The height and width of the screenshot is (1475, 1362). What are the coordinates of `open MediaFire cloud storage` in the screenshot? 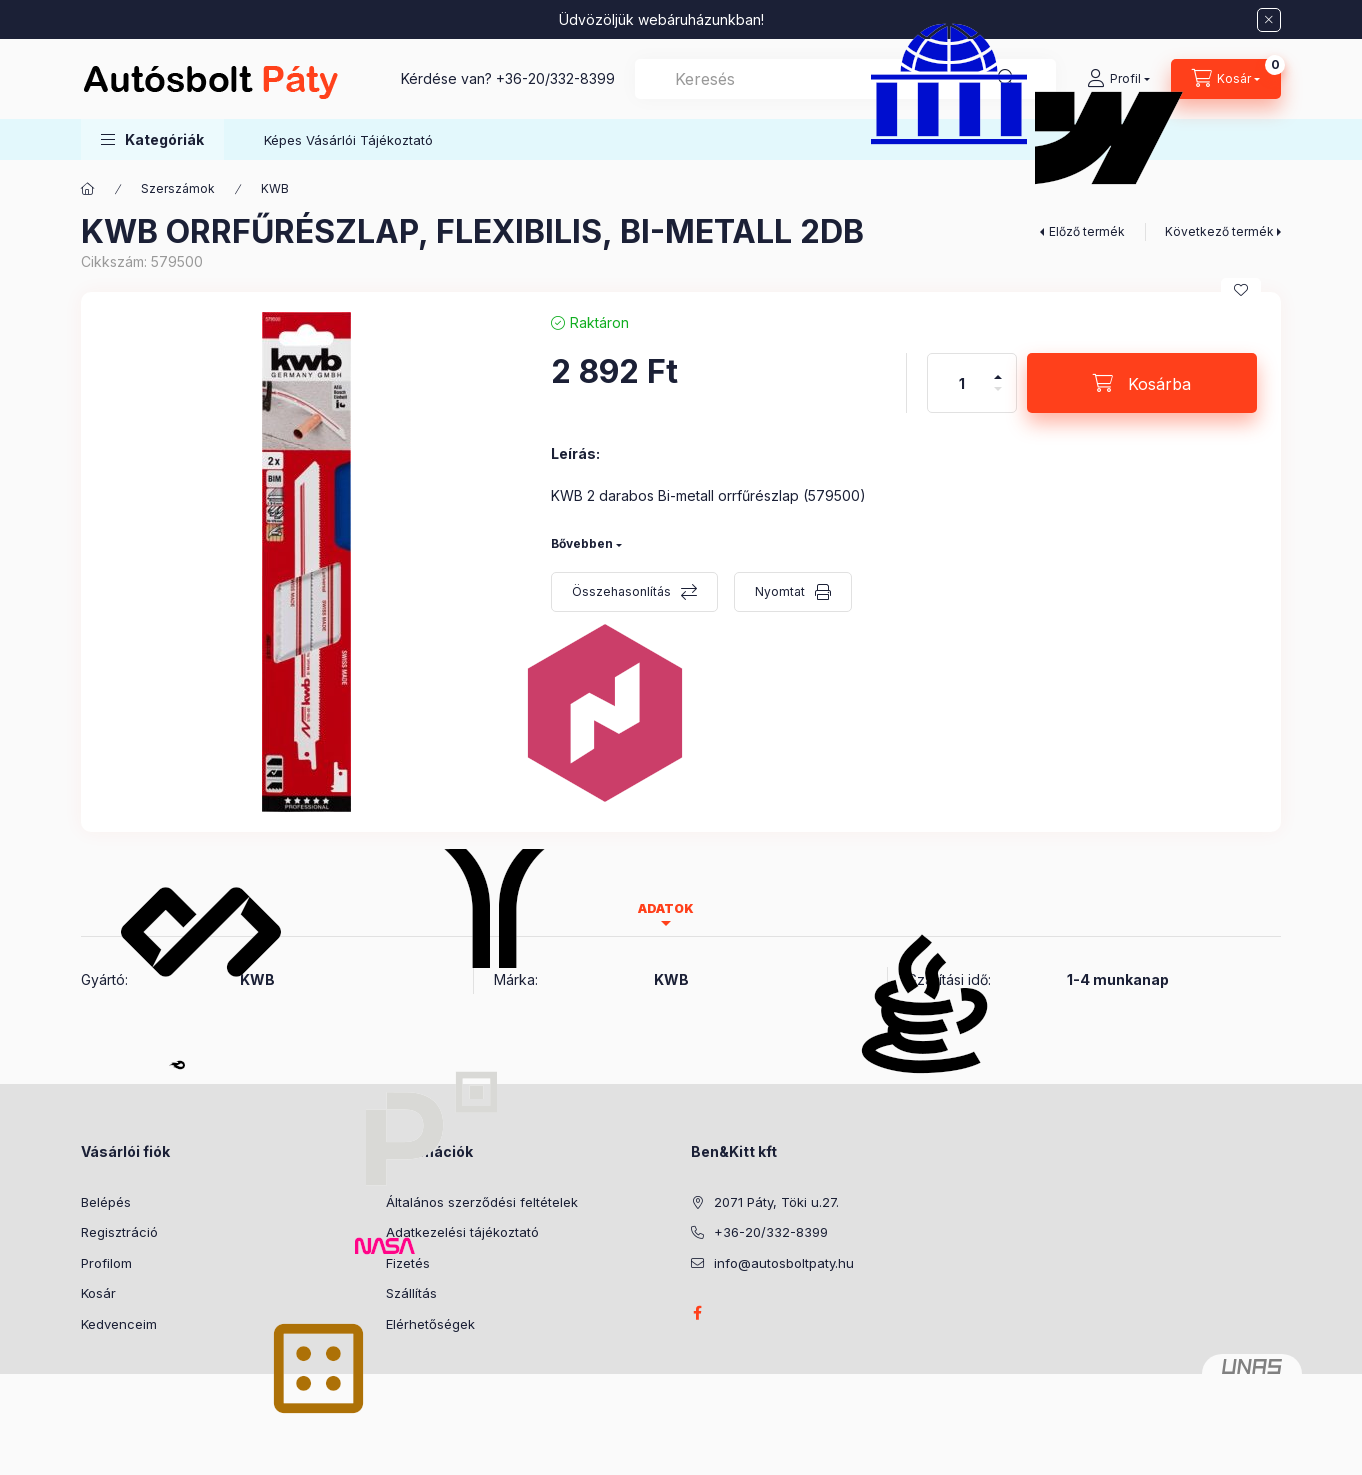 It's located at (177, 1065).